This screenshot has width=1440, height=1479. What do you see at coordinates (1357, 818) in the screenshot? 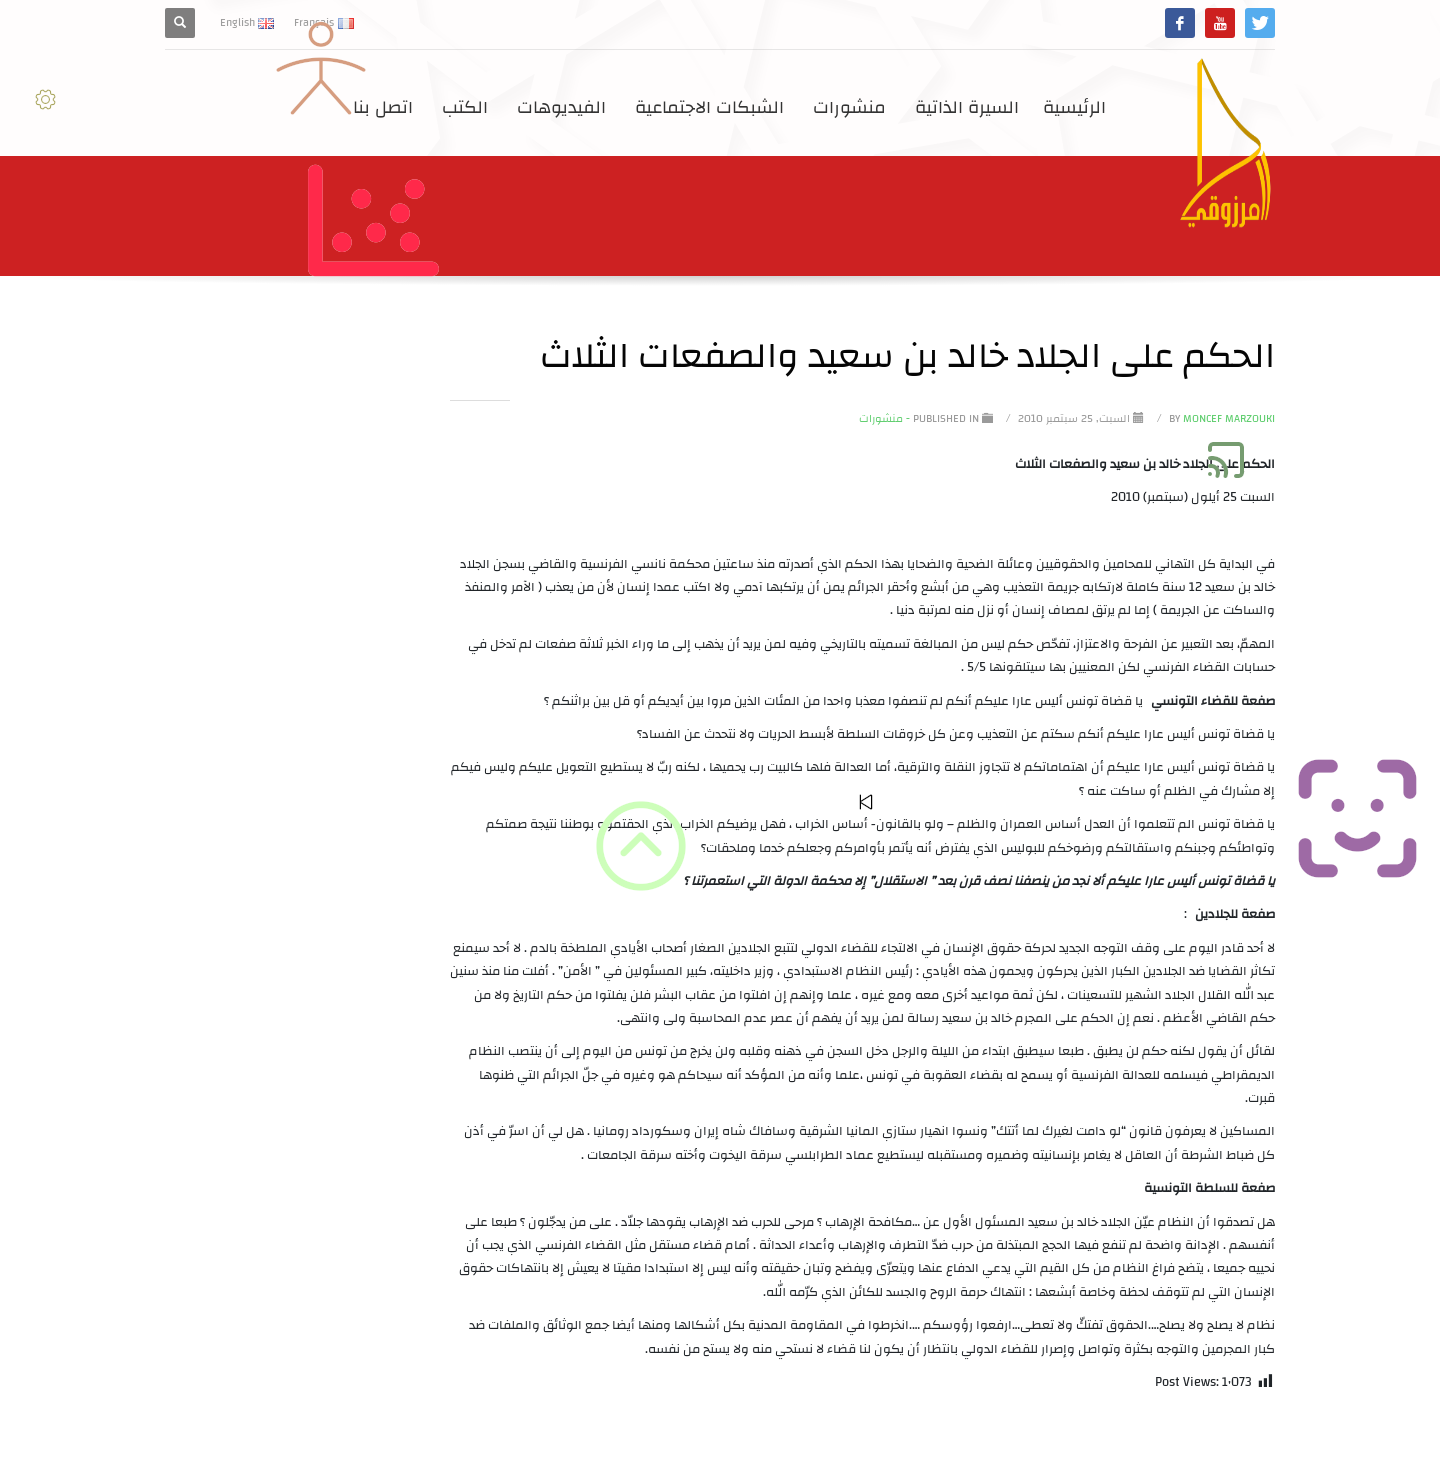
I see `authenticate with face id` at bounding box center [1357, 818].